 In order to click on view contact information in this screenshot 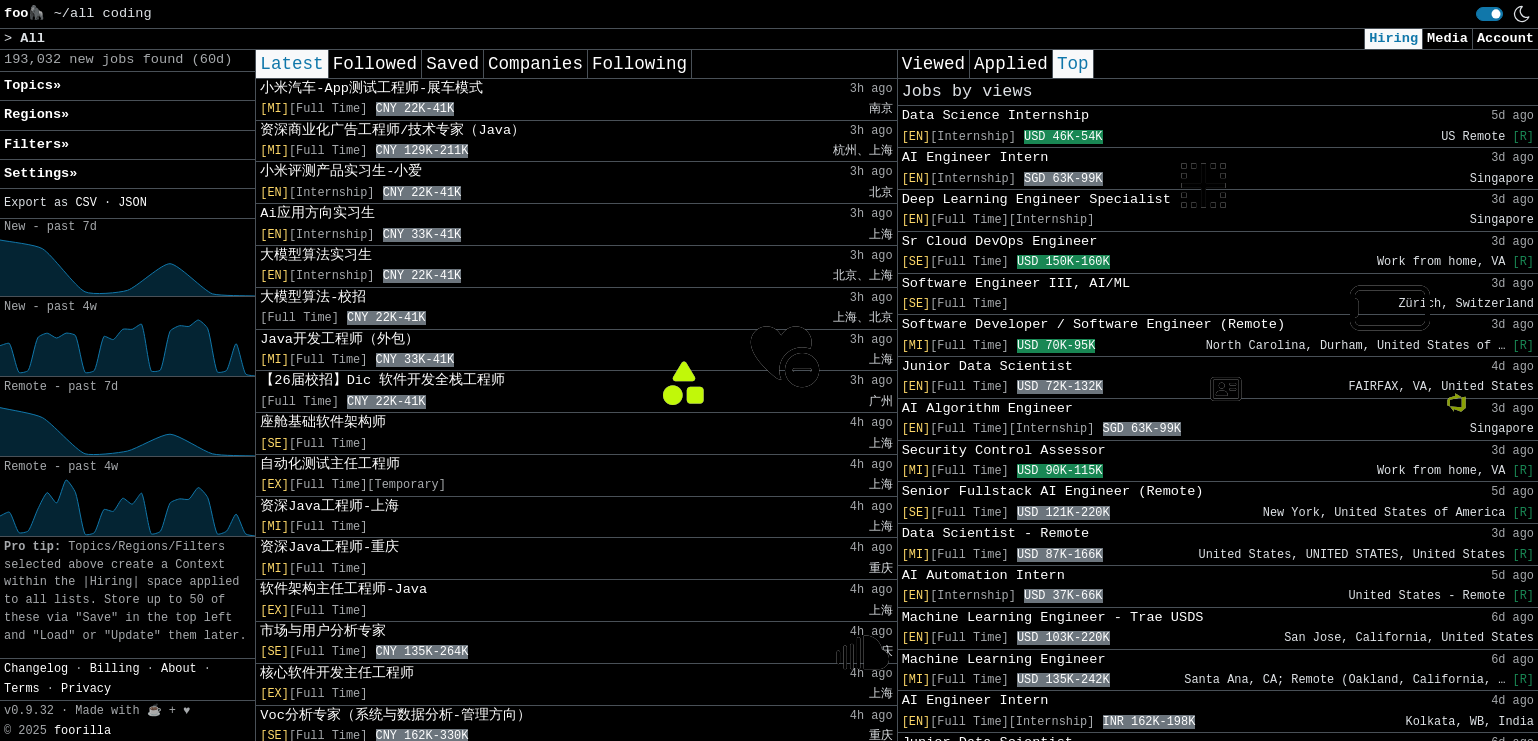, I will do `click(1226, 389)`.